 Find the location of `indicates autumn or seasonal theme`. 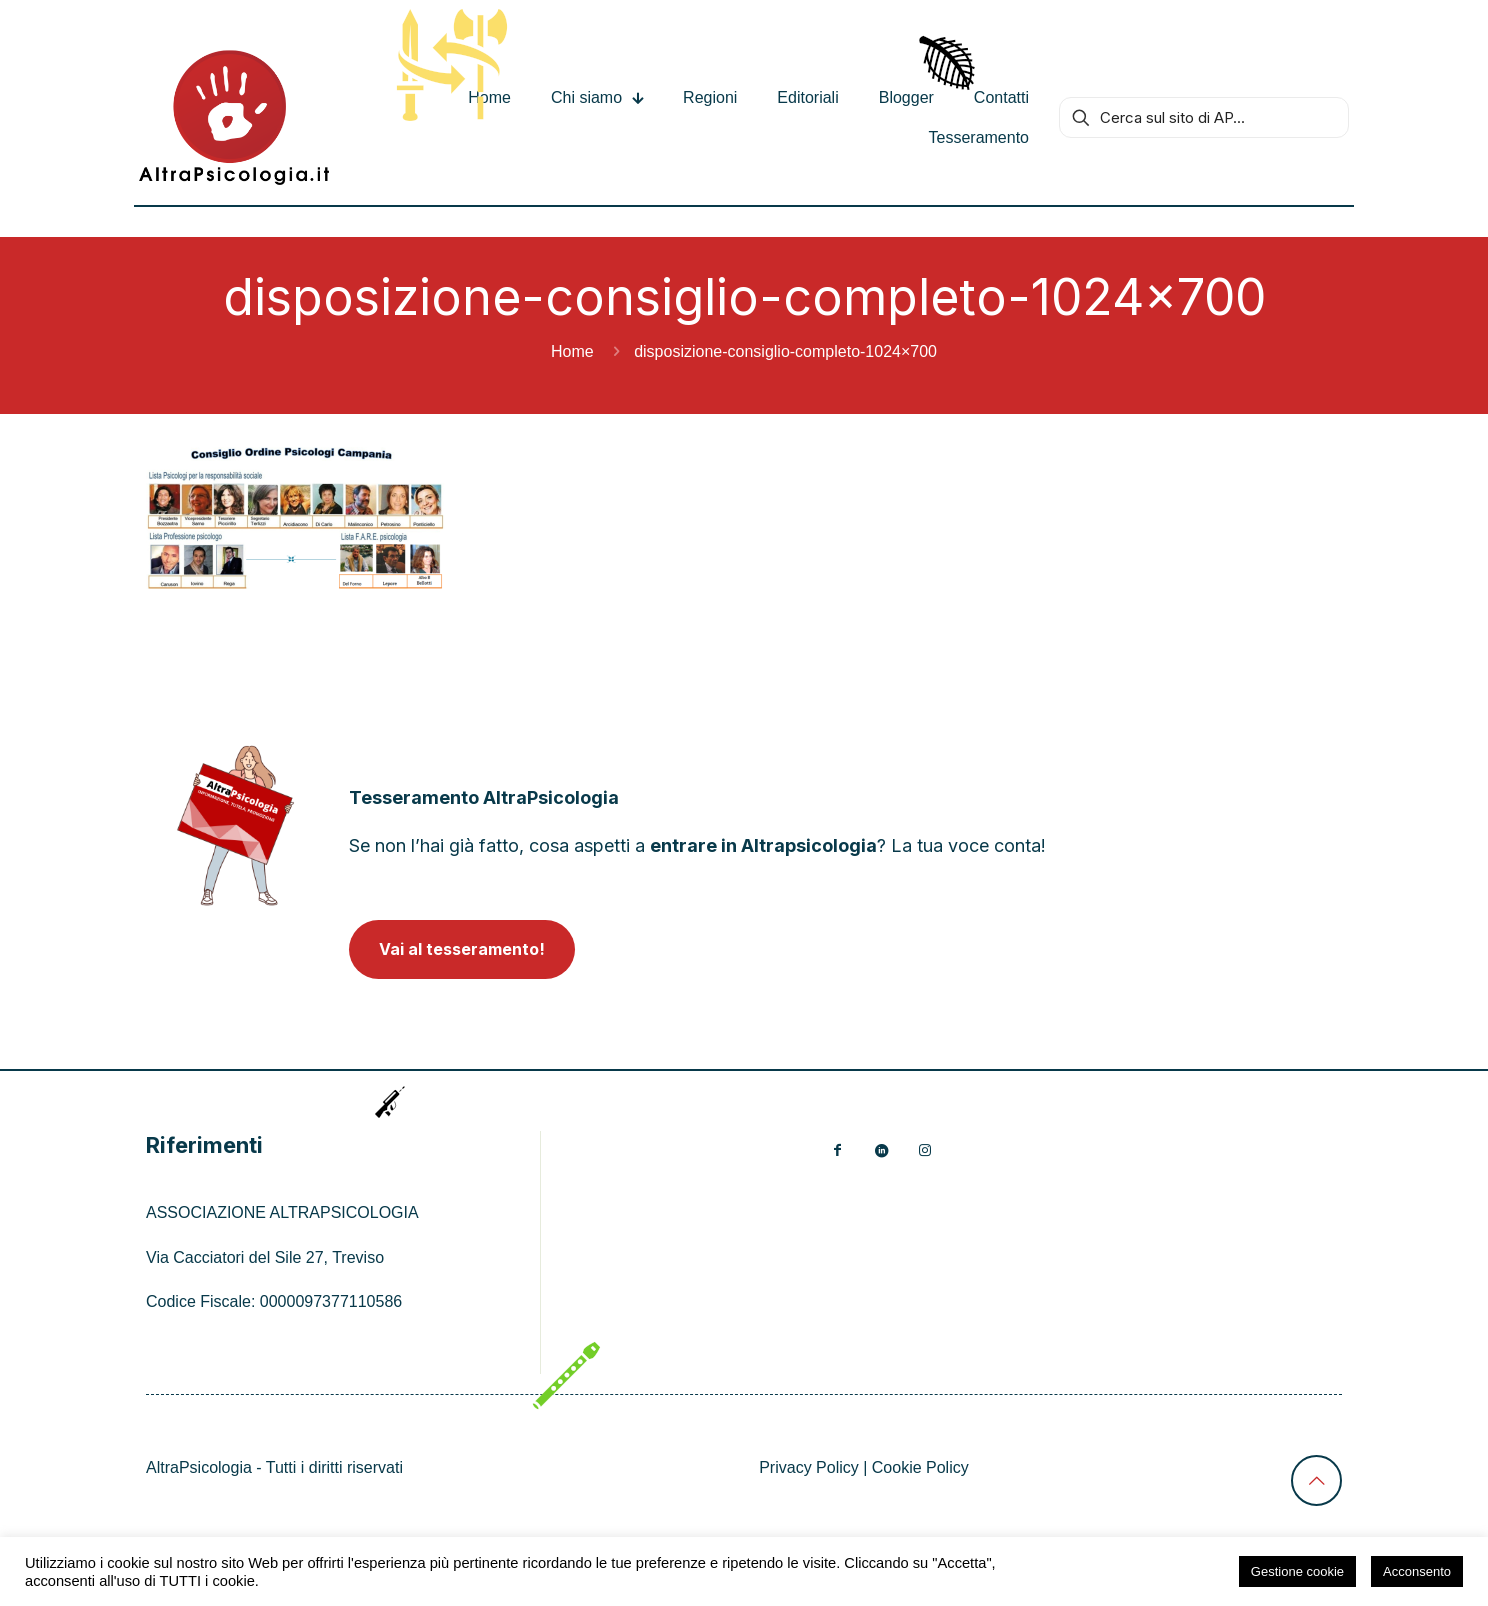

indicates autumn or seasonal theme is located at coordinates (947, 63).